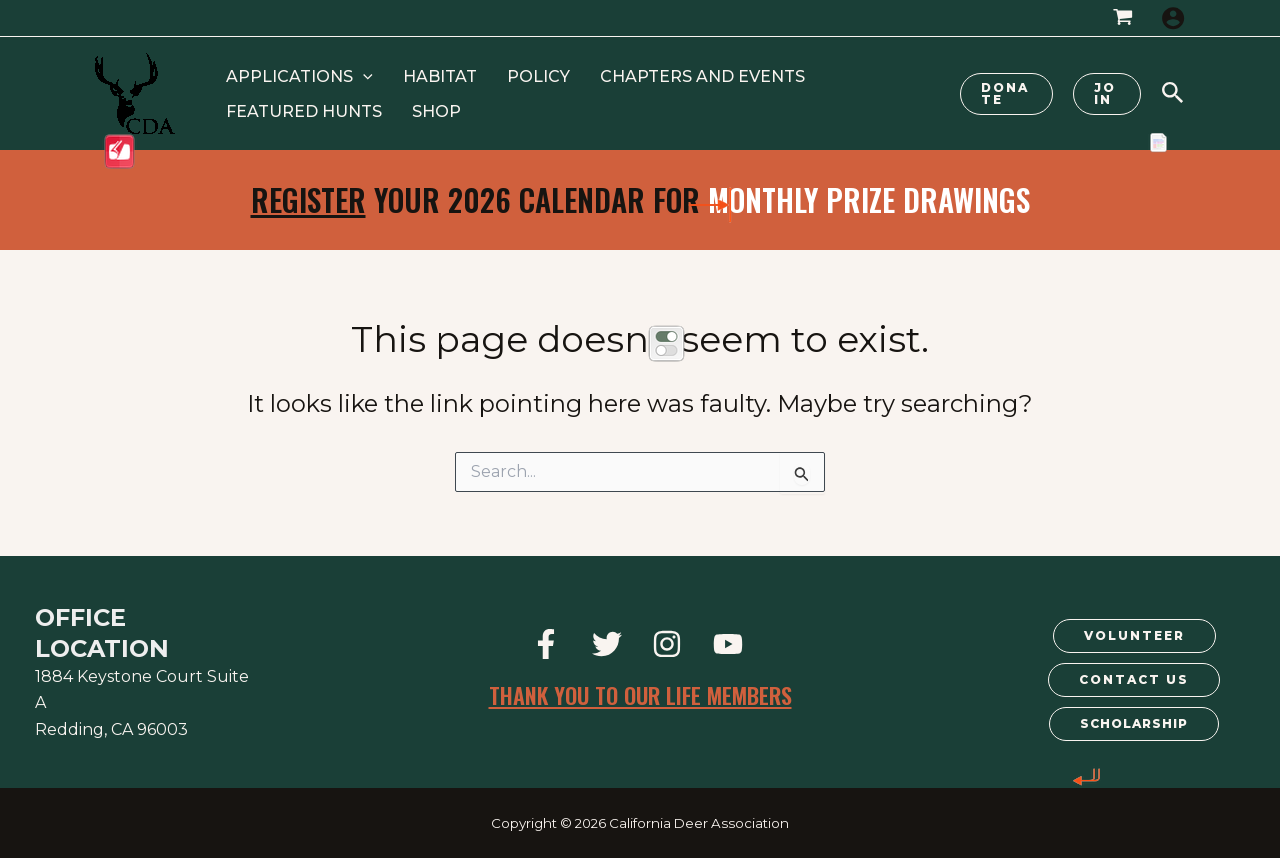 The width and height of the screenshot is (1280, 858). I want to click on reply to all recipients of an email, so click(1086, 775).